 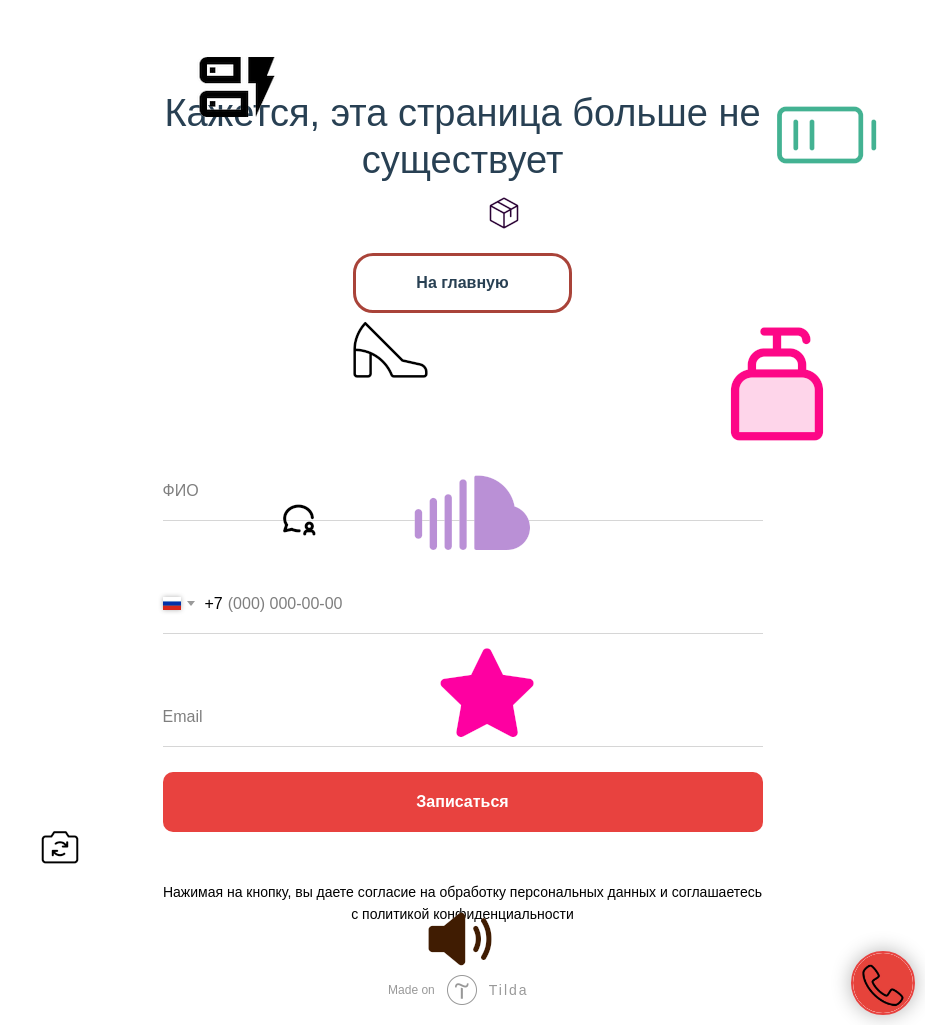 I want to click on add item to favorites, so click(x=487, y=695).